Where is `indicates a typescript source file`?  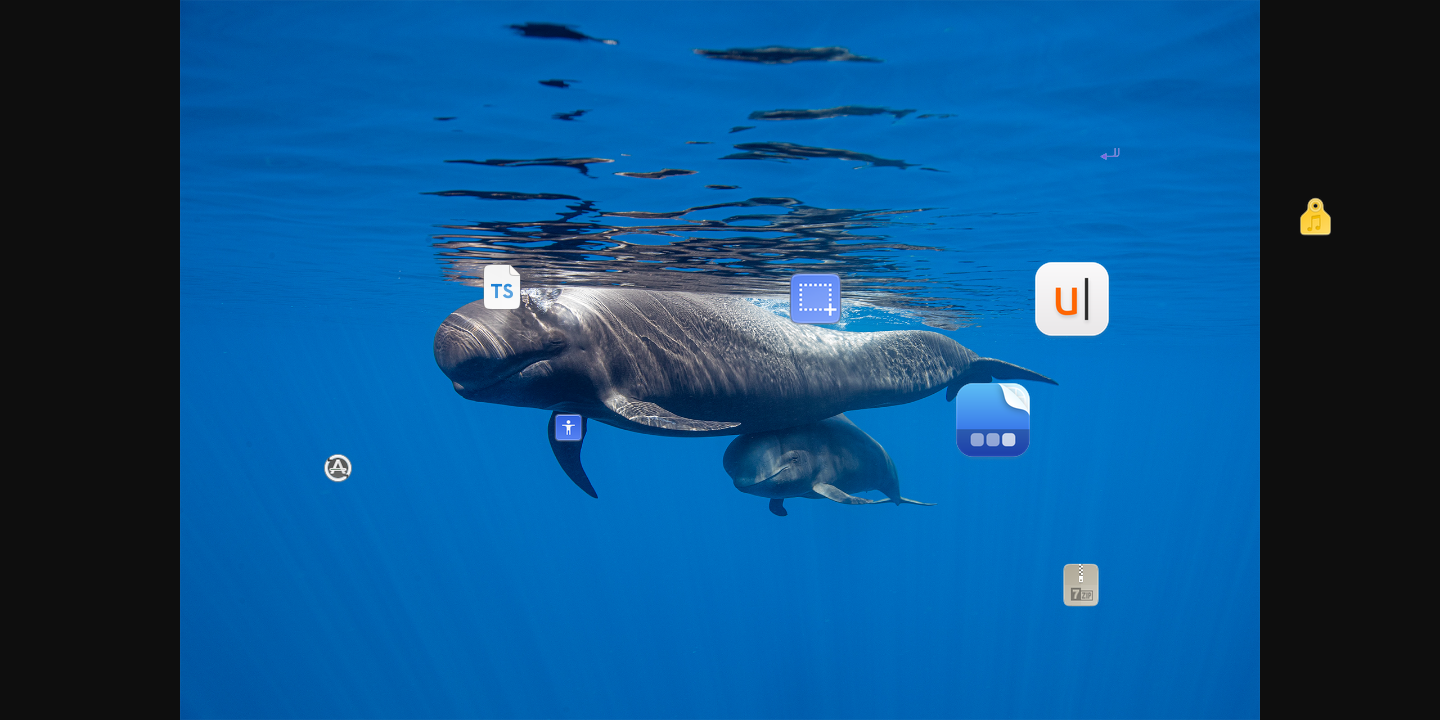 indicates a typescript source file is located at coordinates (502, 287).